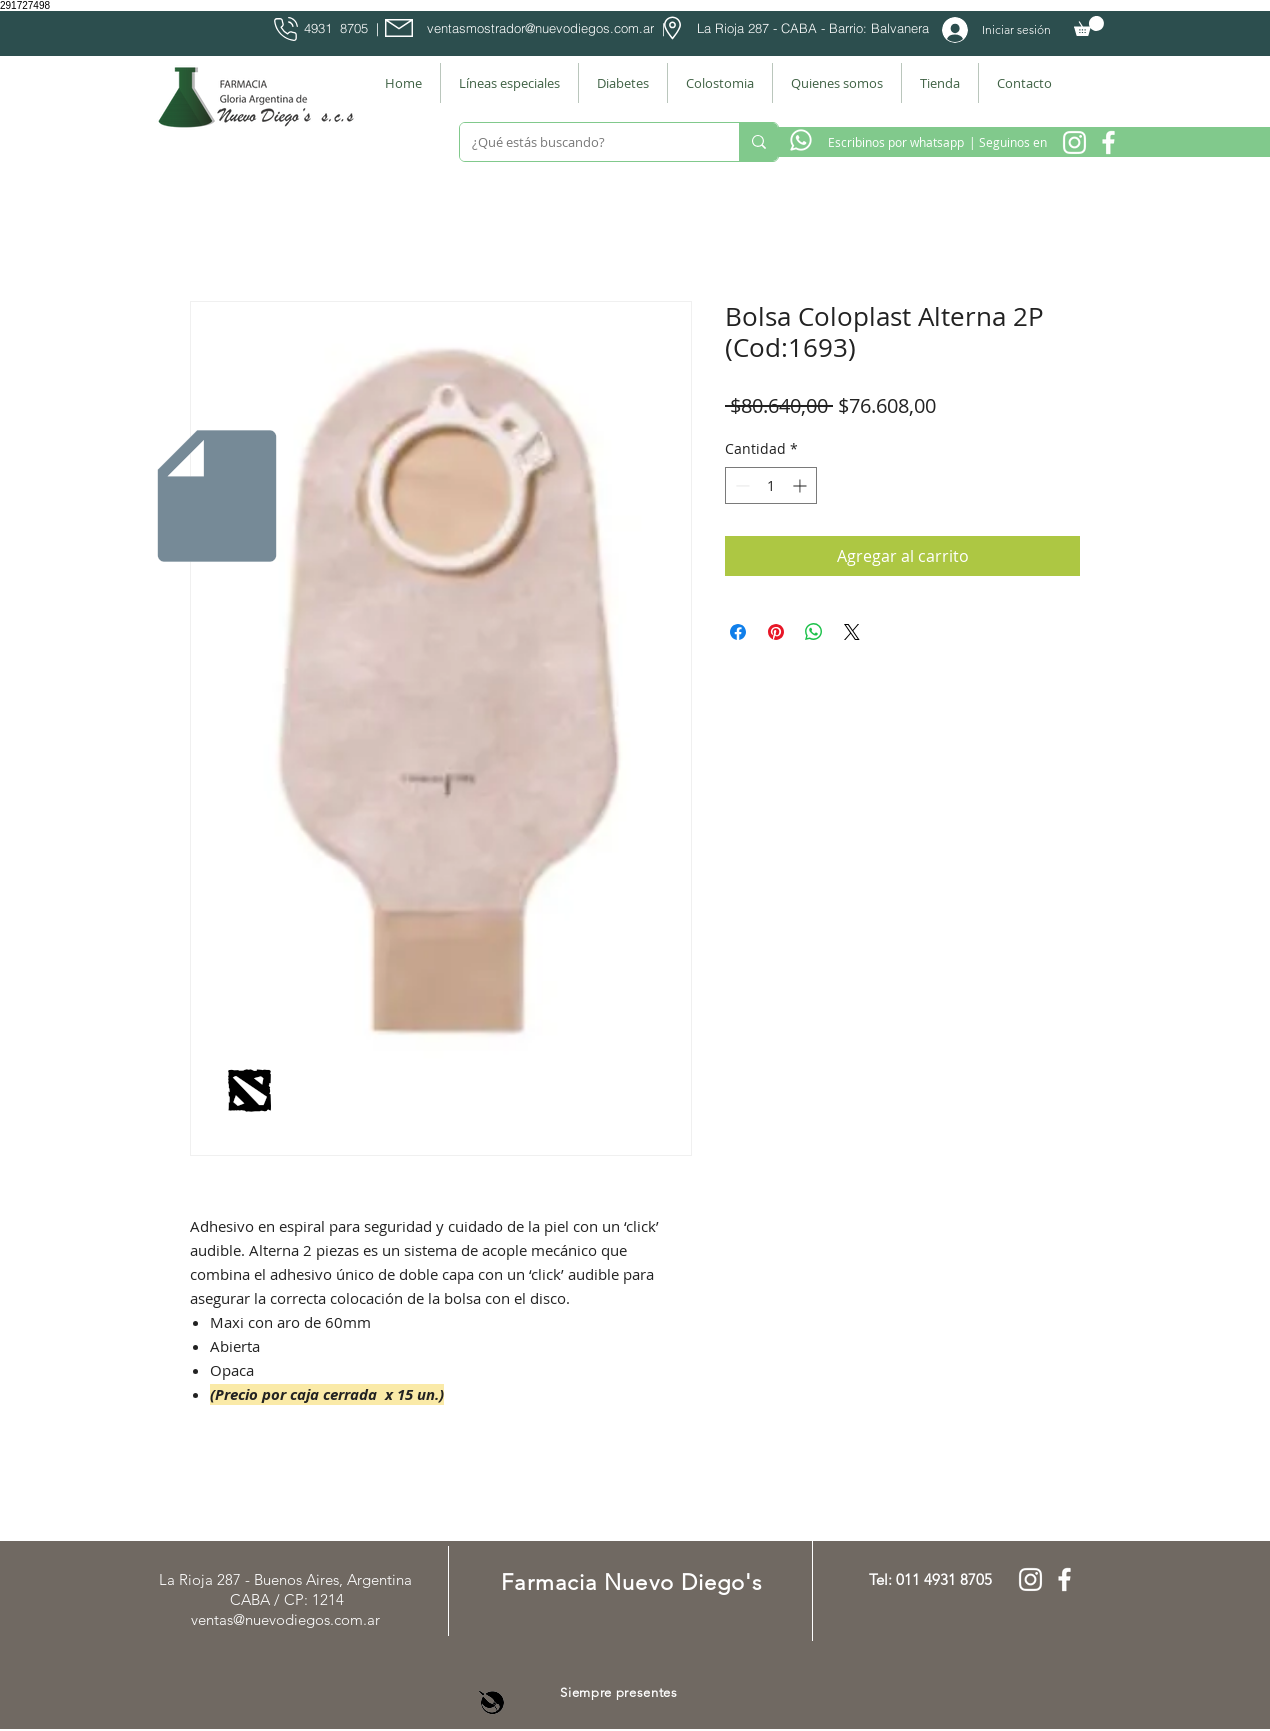 This screenshot has height=1731, width=1270. I want to click on view or open a document, so click(217, 496).